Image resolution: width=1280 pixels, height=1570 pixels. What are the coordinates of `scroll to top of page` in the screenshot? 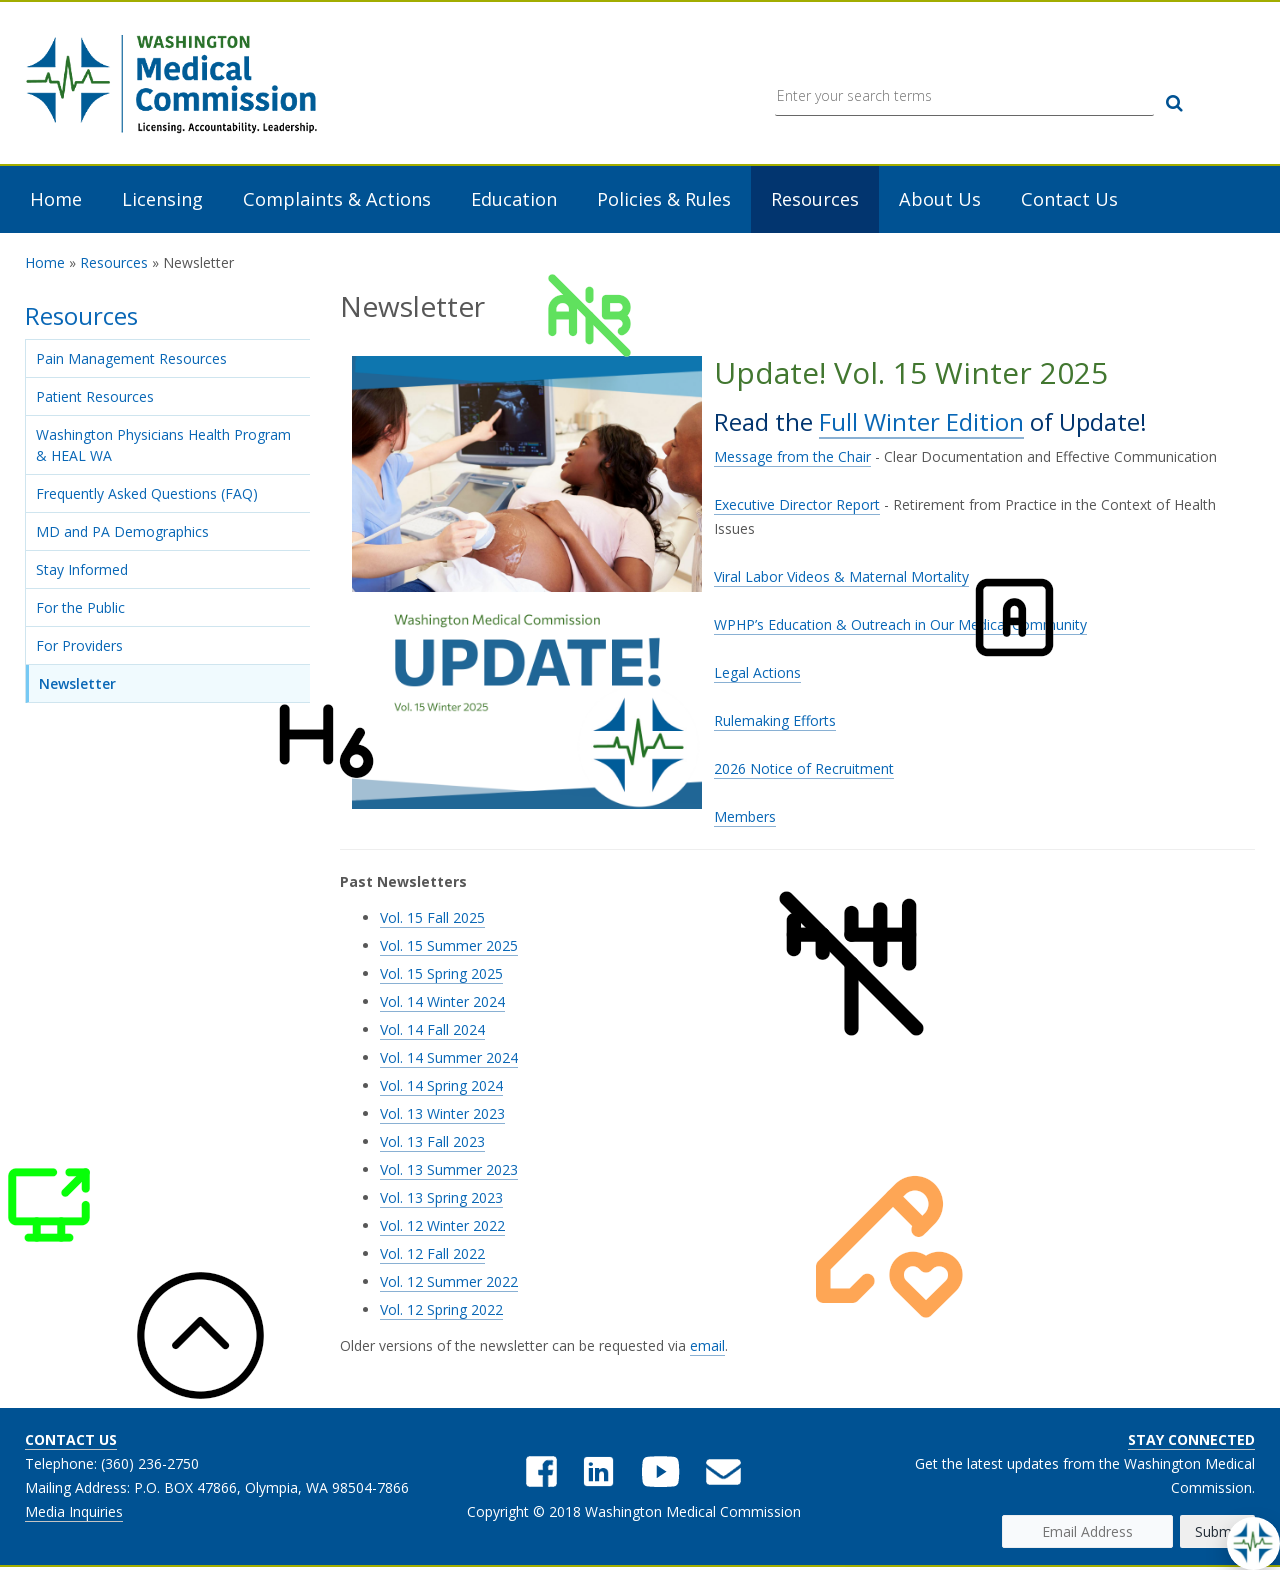 It's located at (200, 1335).